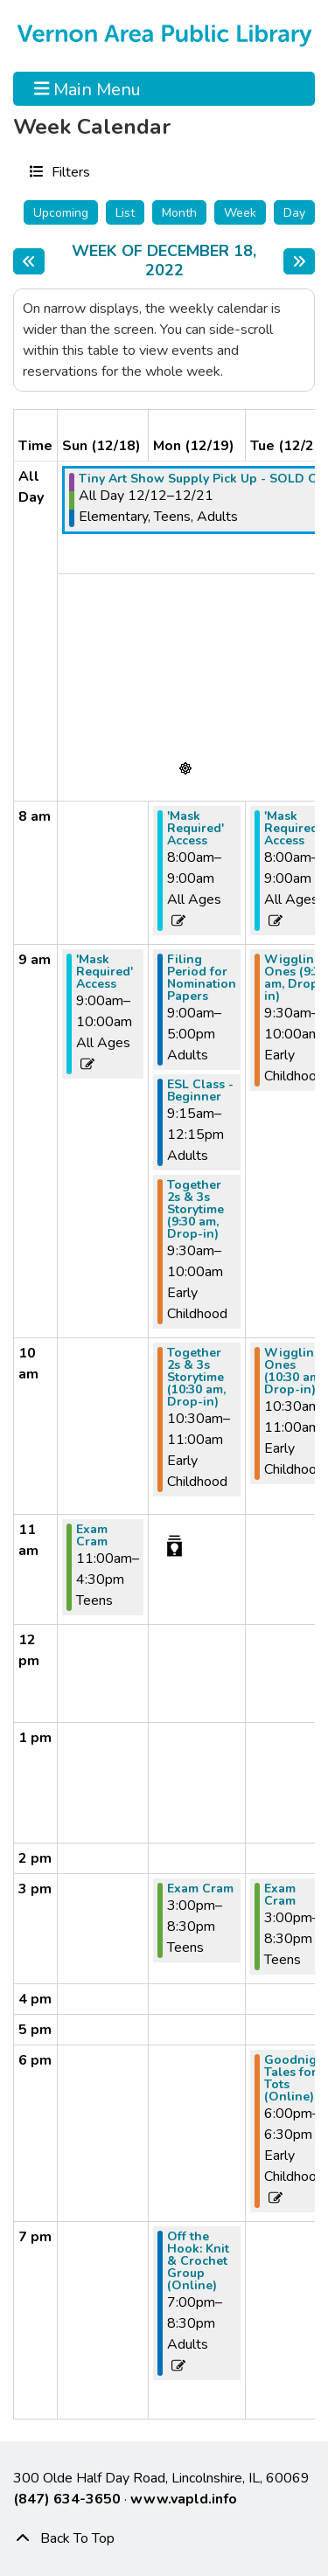  What do you see at coordinates (185, 768) in the screenshot?
I see `increase screen brightness` at bounding box center [185, 768].